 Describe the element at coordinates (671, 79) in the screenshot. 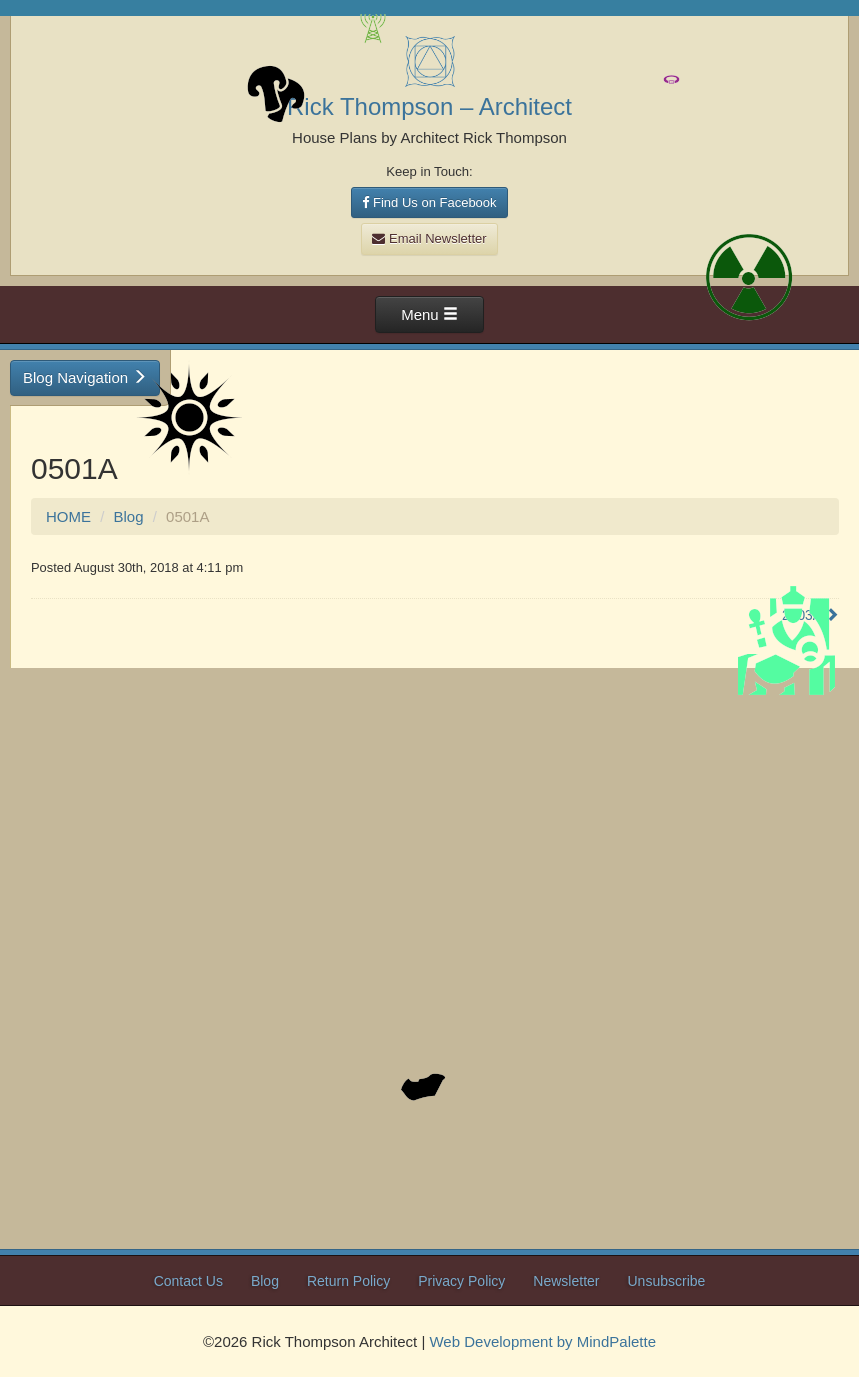

I see `equip or manage belt accessory` at that location.